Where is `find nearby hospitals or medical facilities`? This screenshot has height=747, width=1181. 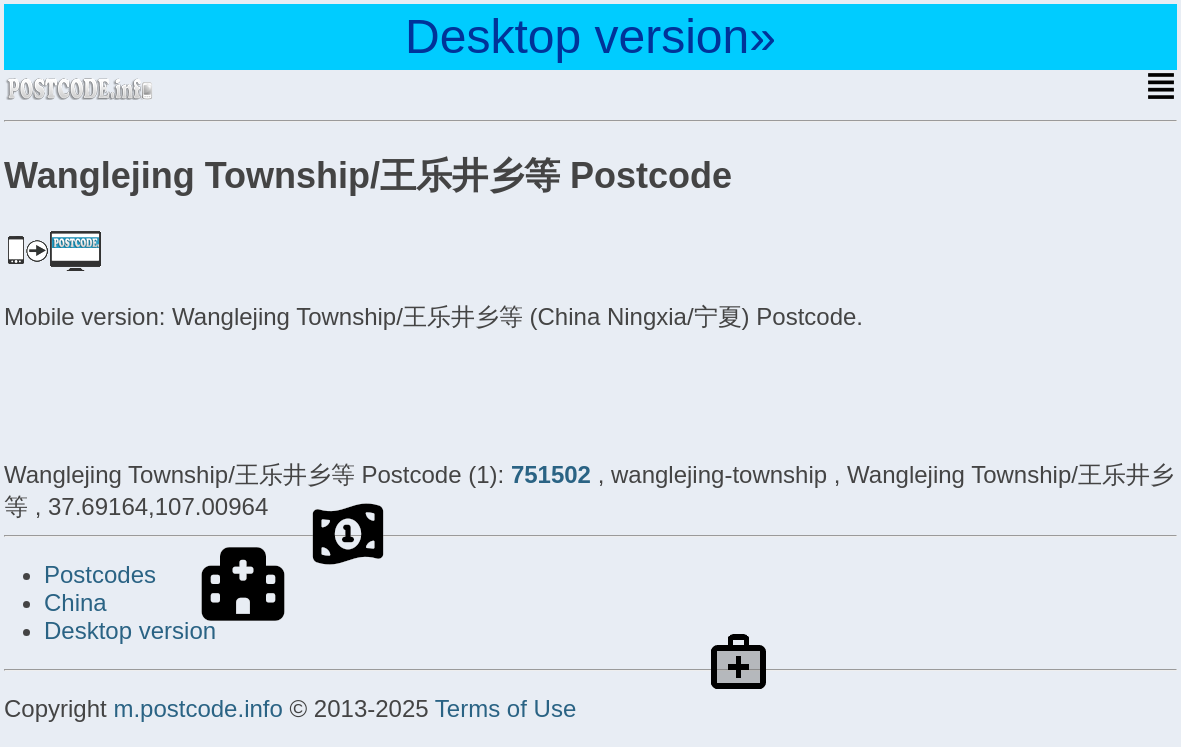
find nearby hospitals or medical facilities is located at coordinates (243, 584).